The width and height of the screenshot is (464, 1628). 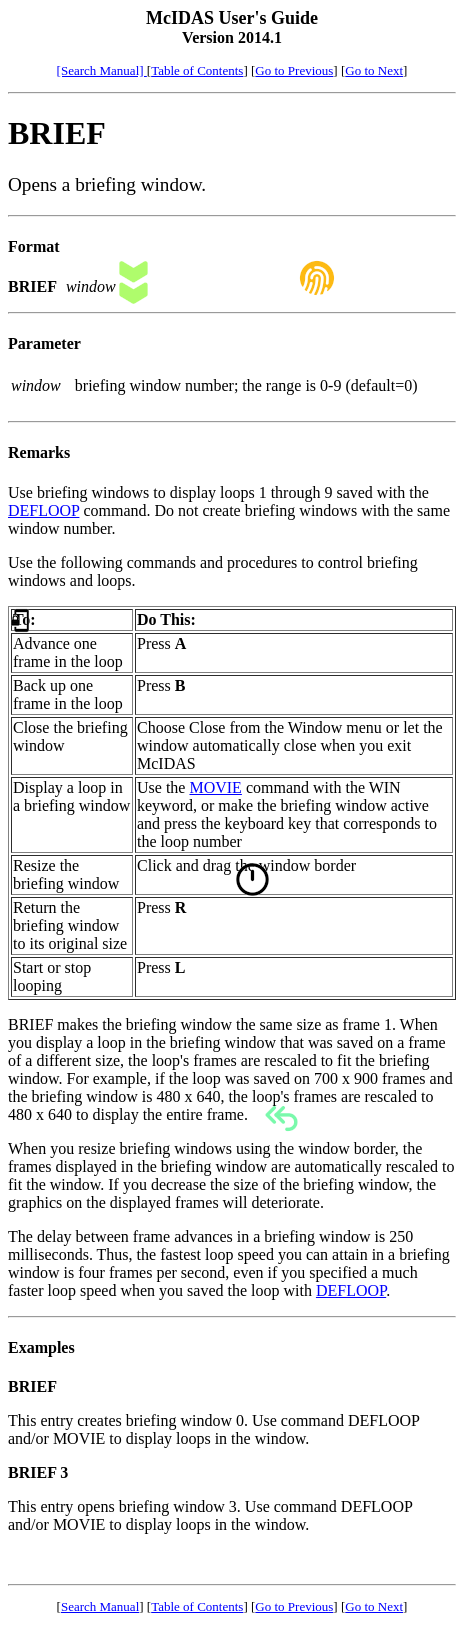 I want to click on view current time or check the clock, so click(x=252, y=879).